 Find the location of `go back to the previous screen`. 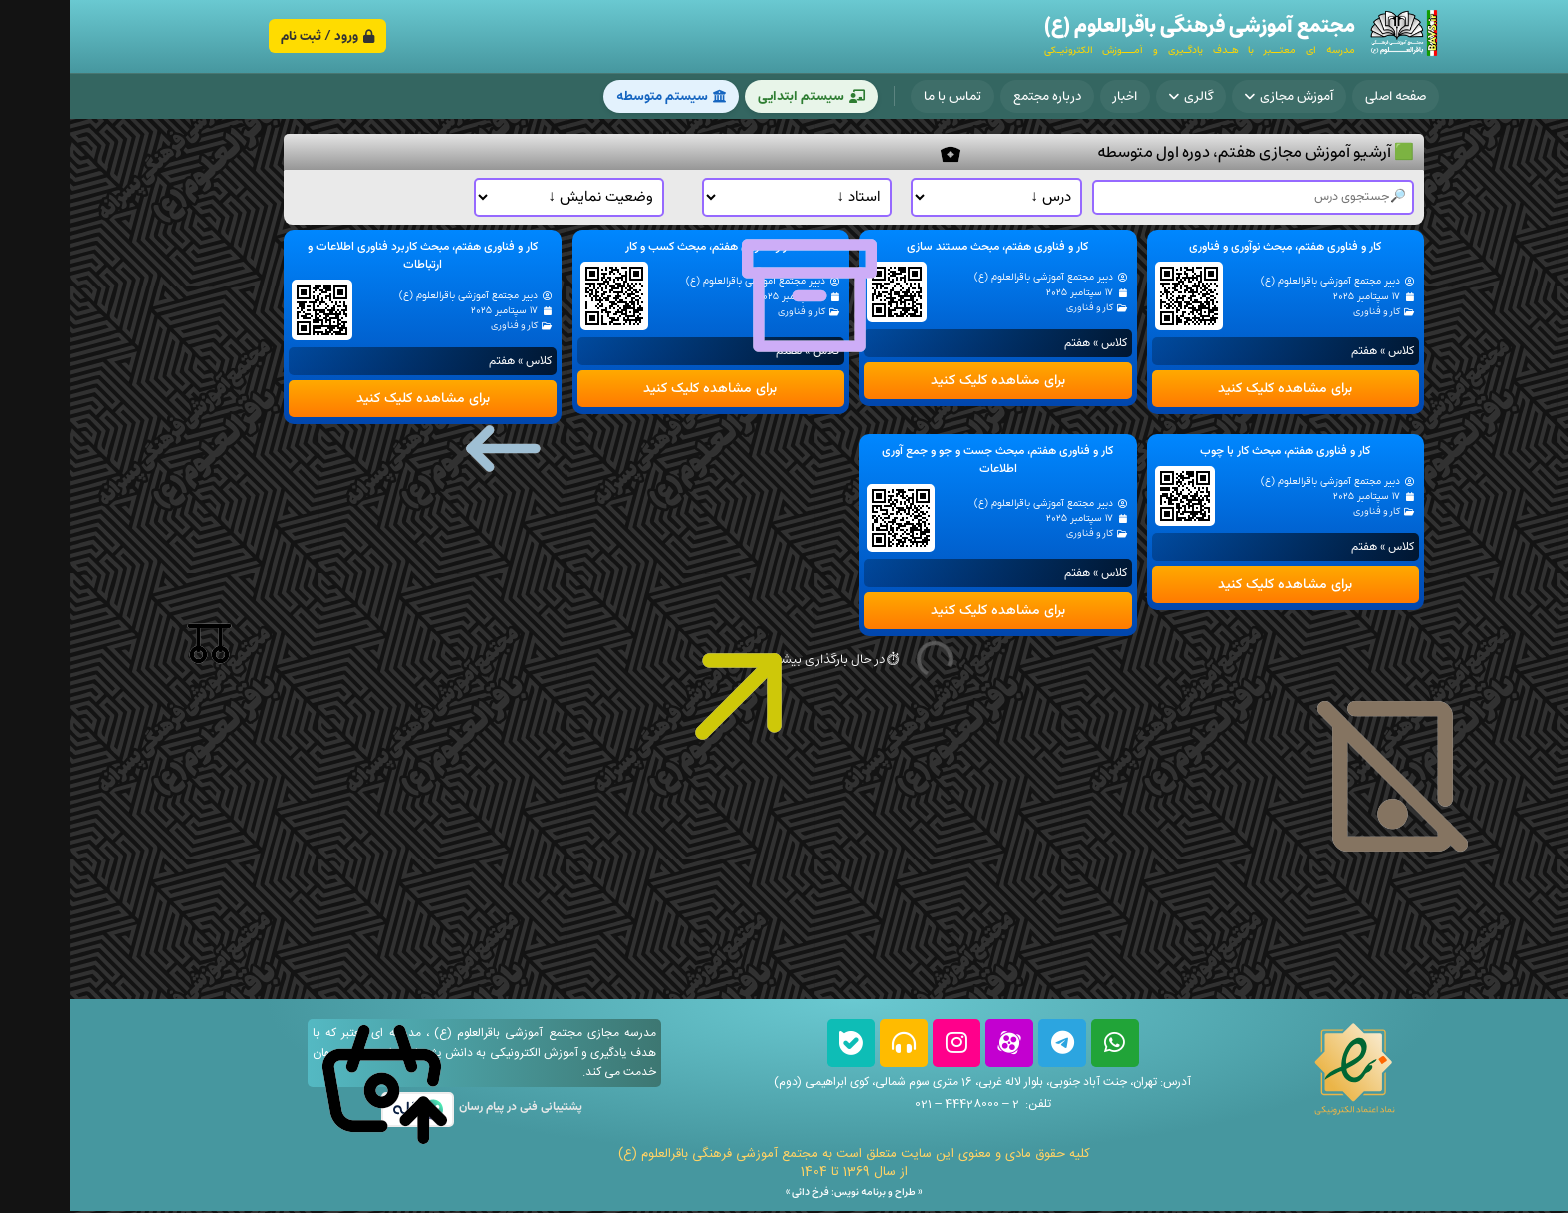

go back to the previous screen is located at coordinates (503, 448).